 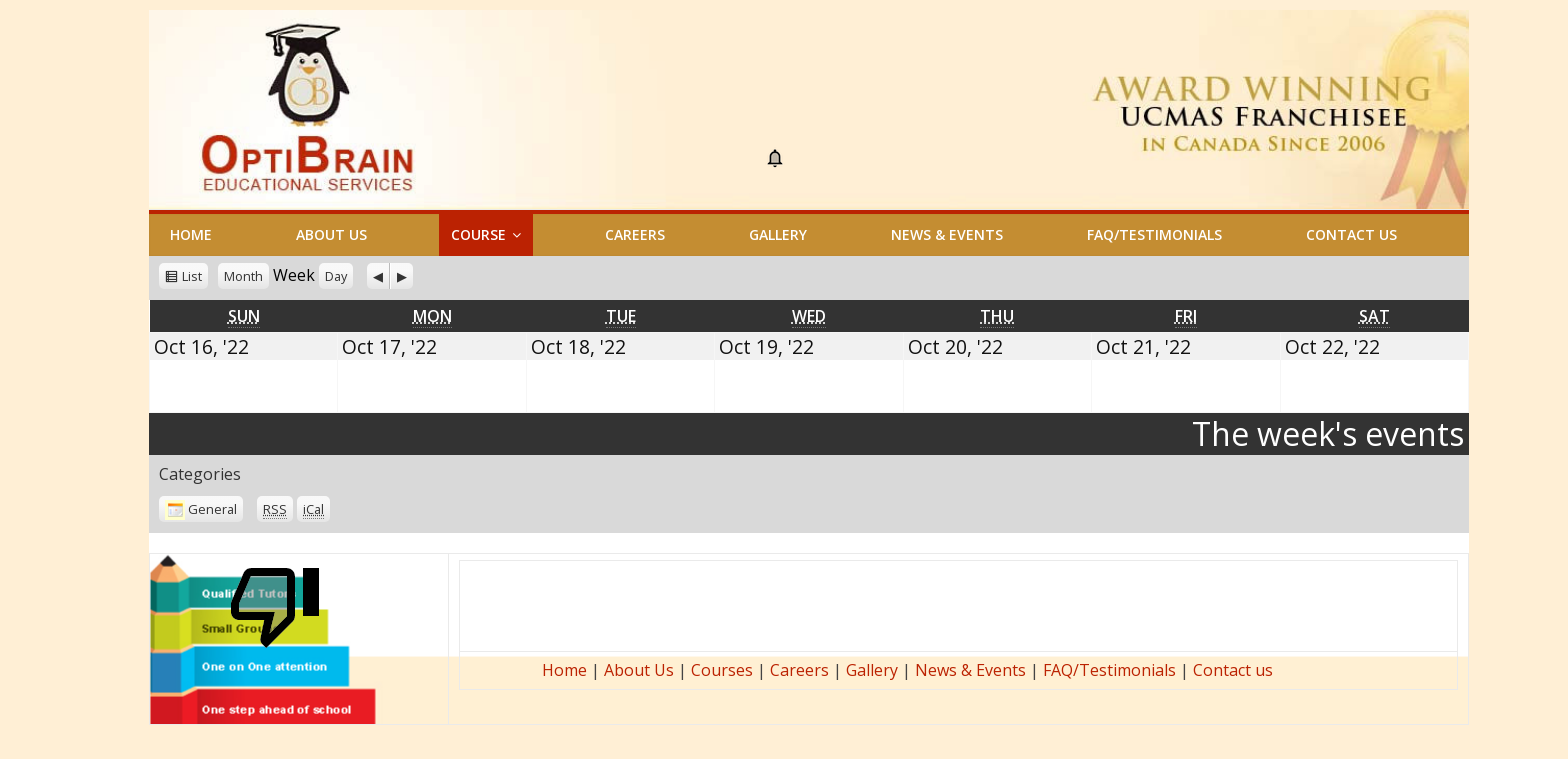 What do you see at coordinates (775, 158) in the screenshot?
I see `view your notifications` at bounding box center [775, 158].